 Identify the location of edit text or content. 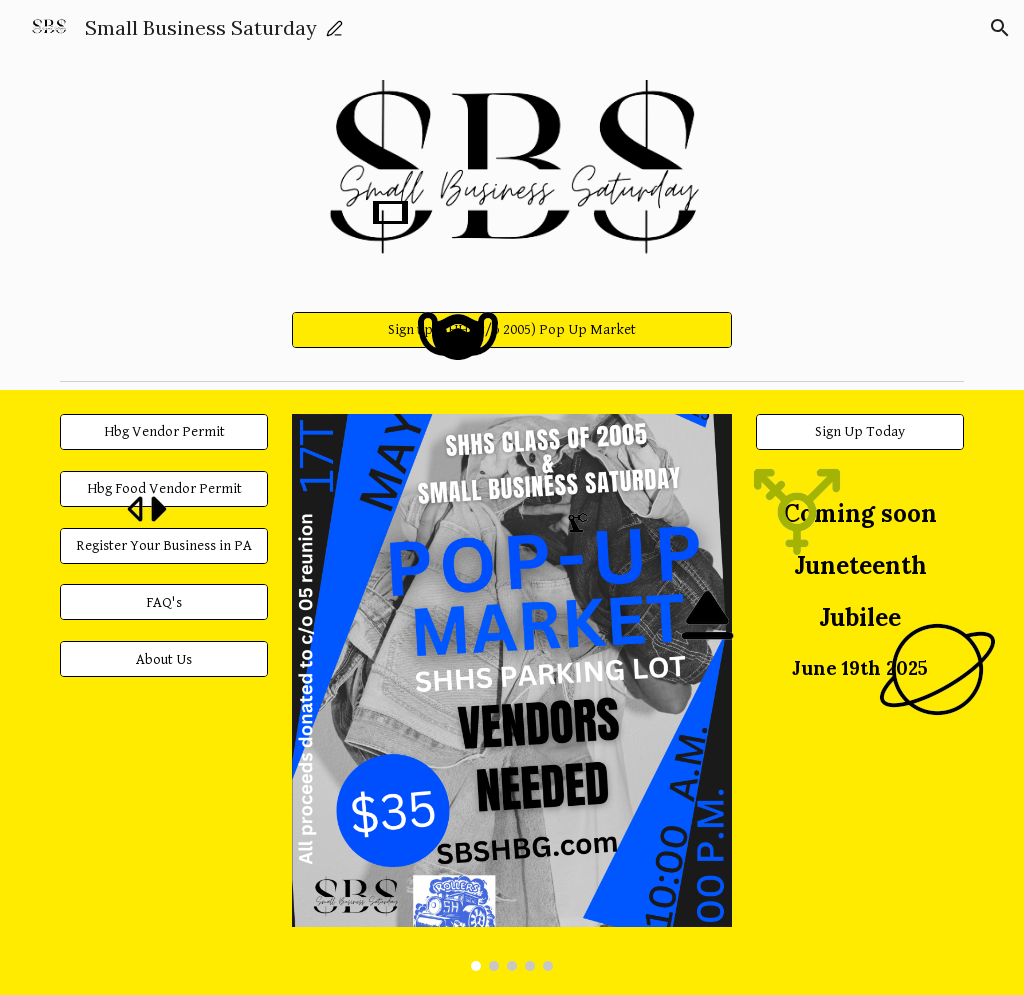
(334, 28).